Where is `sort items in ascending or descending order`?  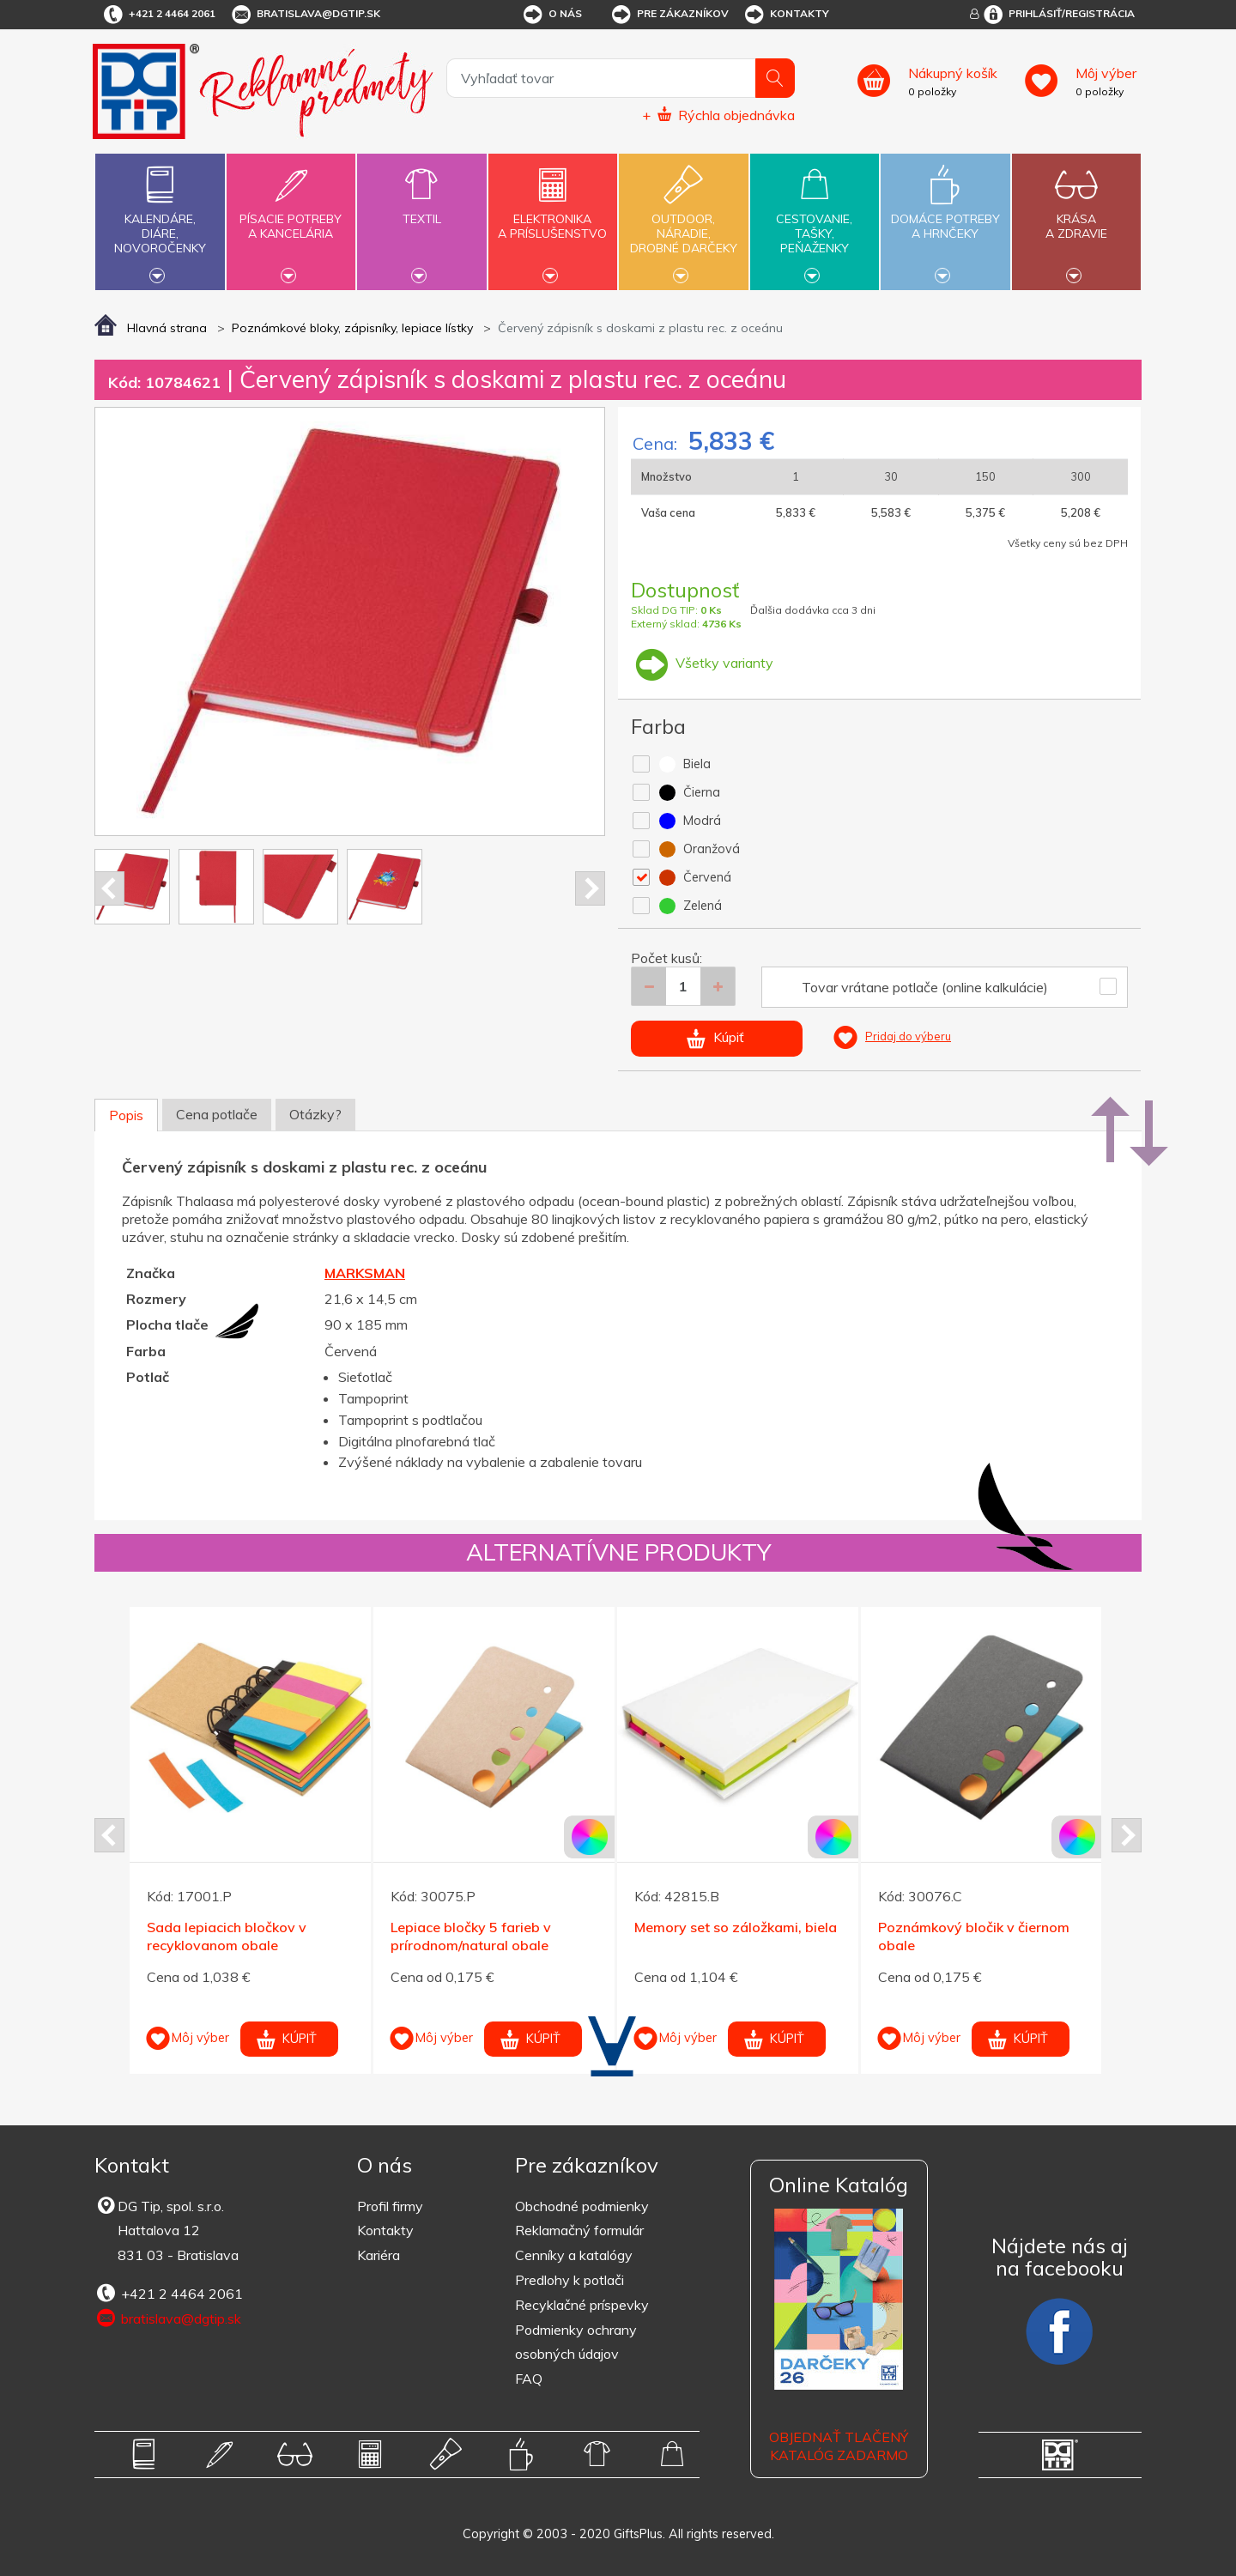
sort items in ascending or descending order is located at coordinates (1130, 1131).